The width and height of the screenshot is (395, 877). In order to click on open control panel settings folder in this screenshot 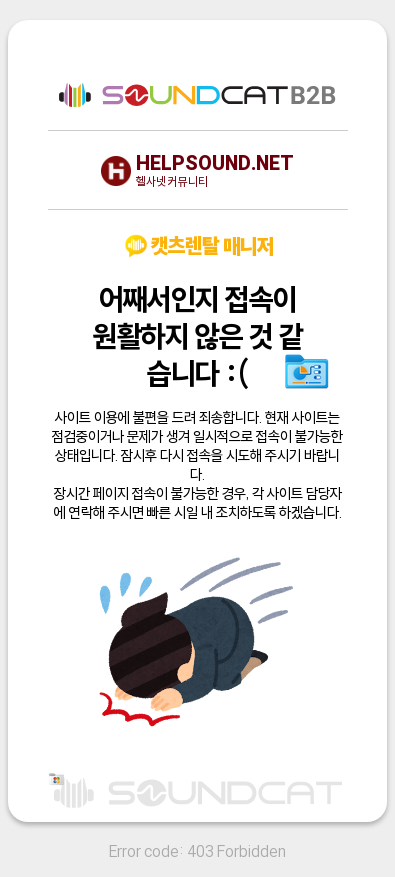, I will do `click(306, 372)`.